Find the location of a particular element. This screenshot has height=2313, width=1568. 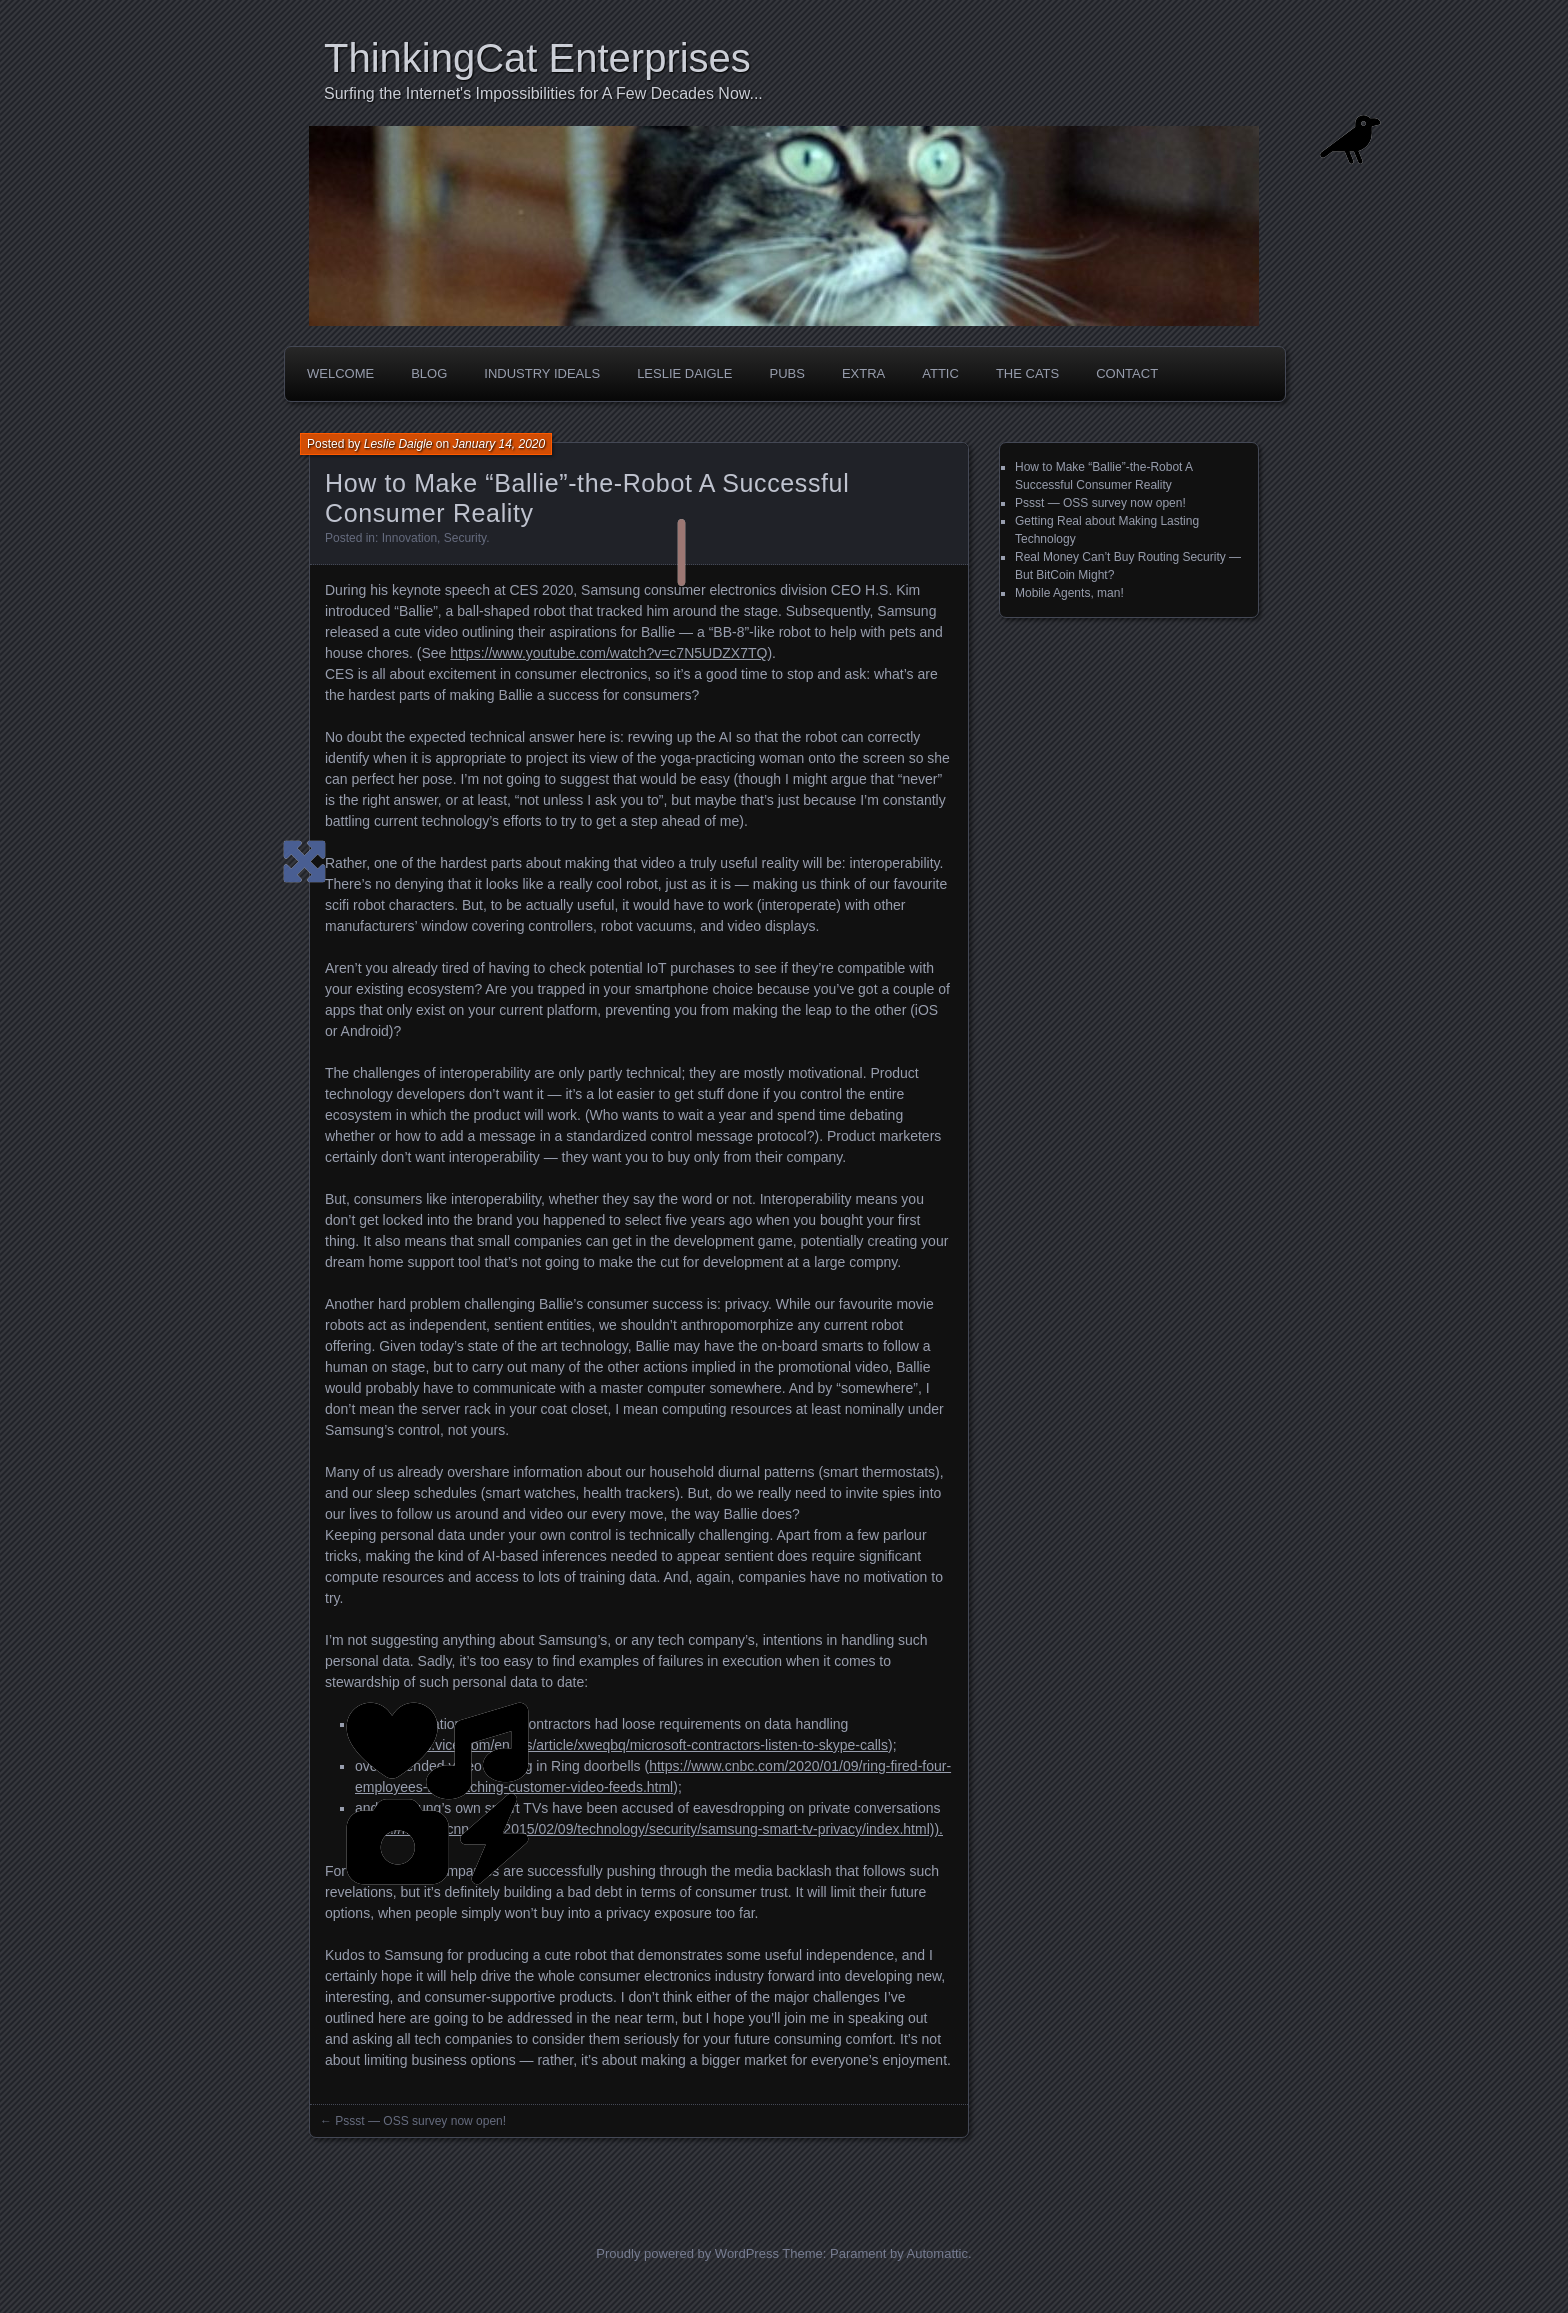

maximize window to full screen is located at coordinates (304, 861).